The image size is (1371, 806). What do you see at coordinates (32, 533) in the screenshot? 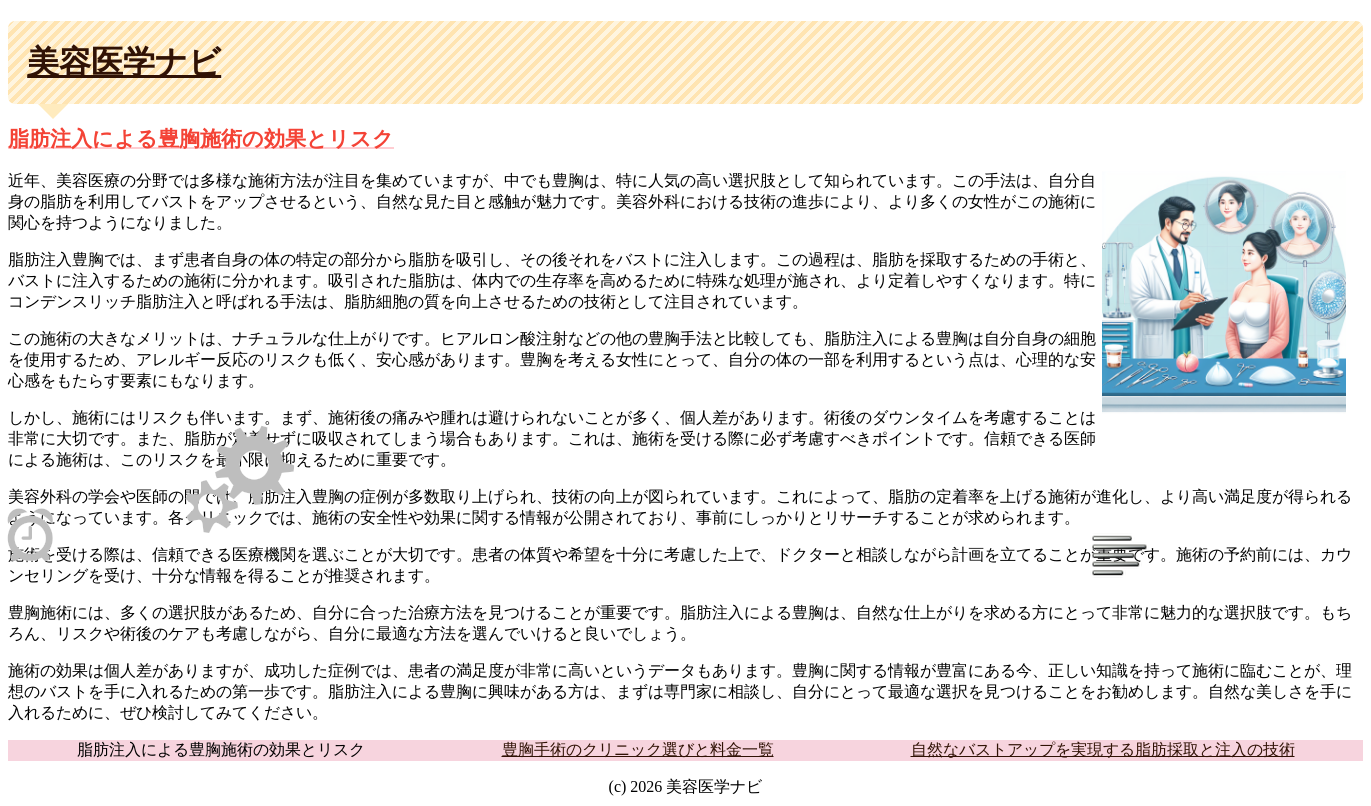
I see `indicates an active alarm is set` at bounding box center [32, 533].